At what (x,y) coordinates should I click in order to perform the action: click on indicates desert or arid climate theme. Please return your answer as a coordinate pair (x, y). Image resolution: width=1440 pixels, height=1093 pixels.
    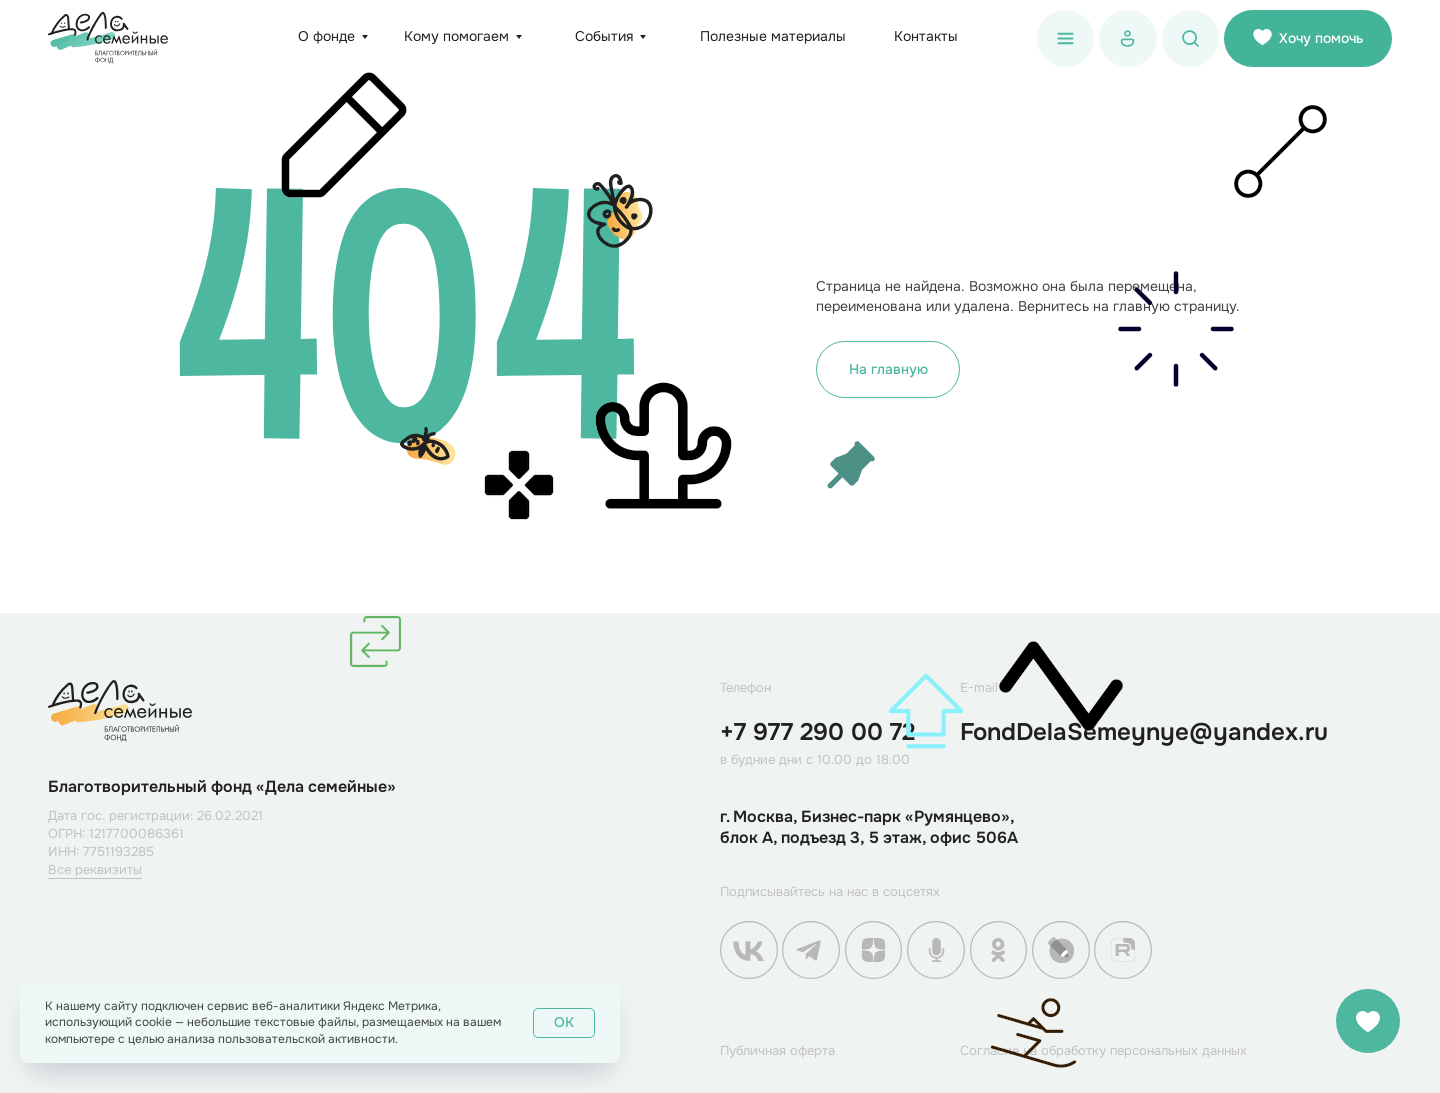
    Looking at the image, I should click on (663, 450).